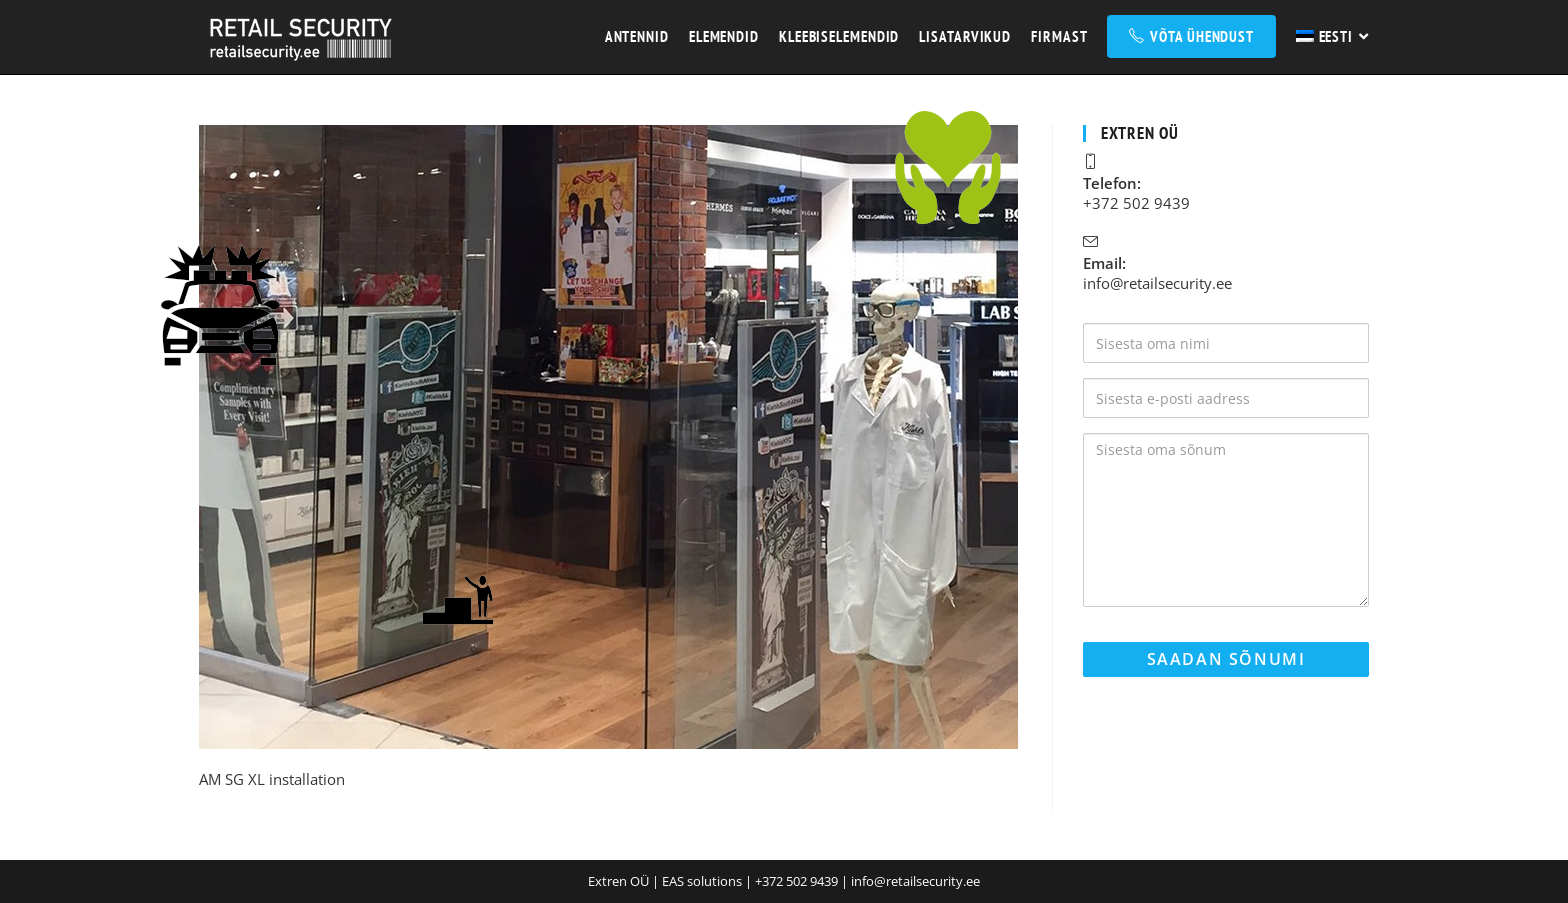  Describe the element at coordinates (948, 167) in the screenshot. I see `add to favorites or wishlist` at that location.